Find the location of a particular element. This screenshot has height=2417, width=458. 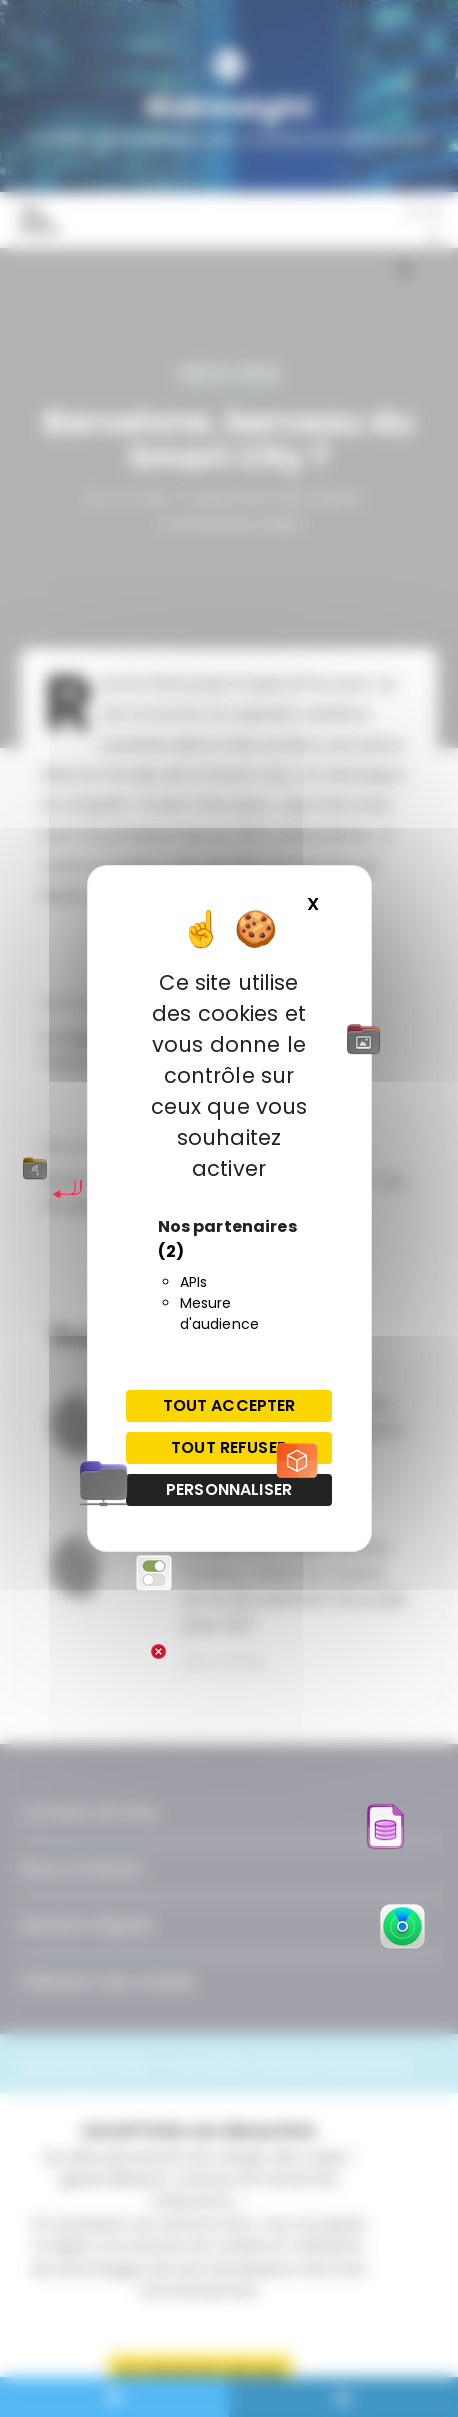

open pictures folder is located at coordinates (363, 1038).